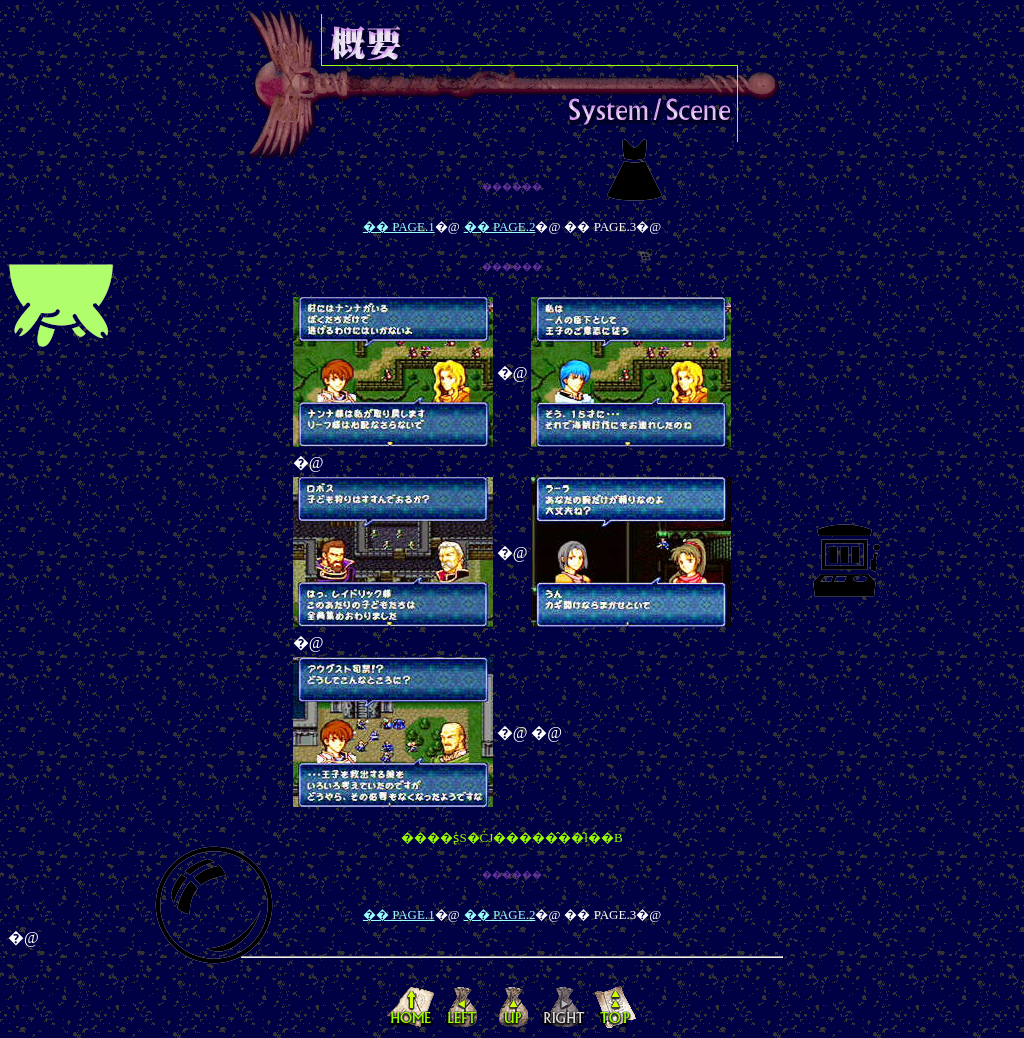  Describe the element at coordinates (214, 905) in the screenshot. I see `a collectible orb or power-up item` at that location.